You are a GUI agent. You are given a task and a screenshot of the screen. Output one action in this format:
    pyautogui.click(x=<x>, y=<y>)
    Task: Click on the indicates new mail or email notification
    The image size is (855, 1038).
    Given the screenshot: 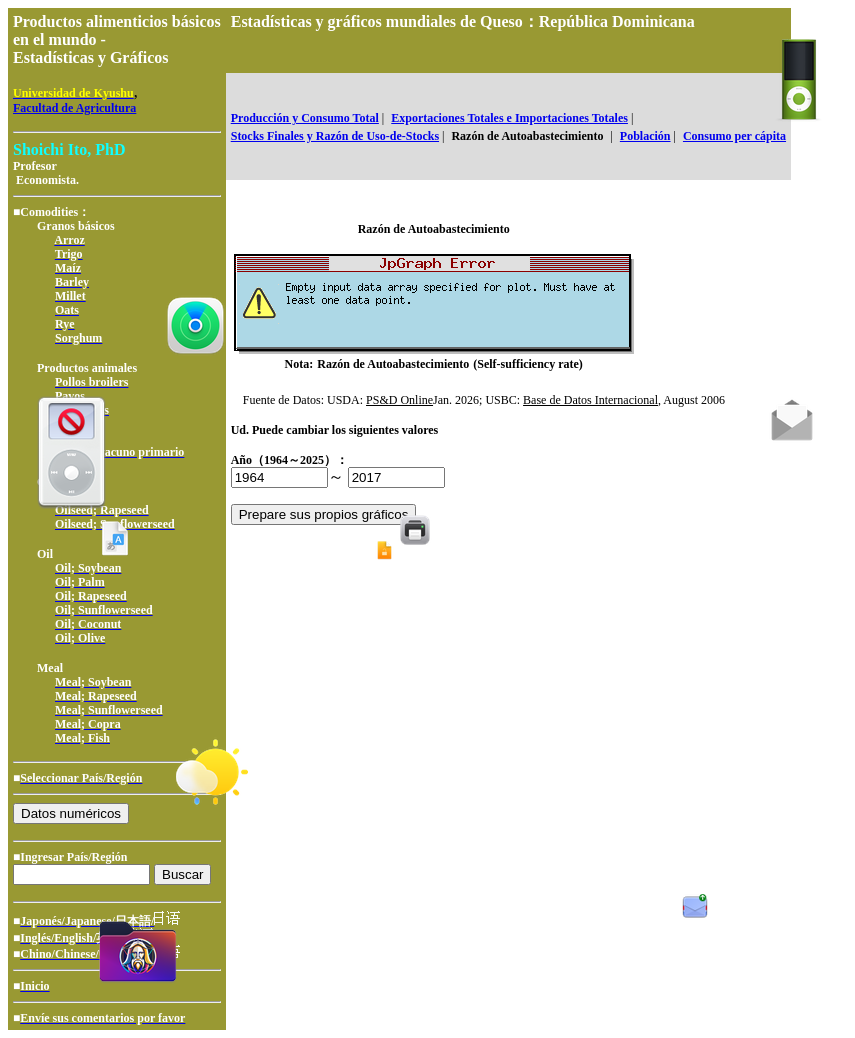 What is the action you would take?
    pyautogui.click(x=792, y=420)
    